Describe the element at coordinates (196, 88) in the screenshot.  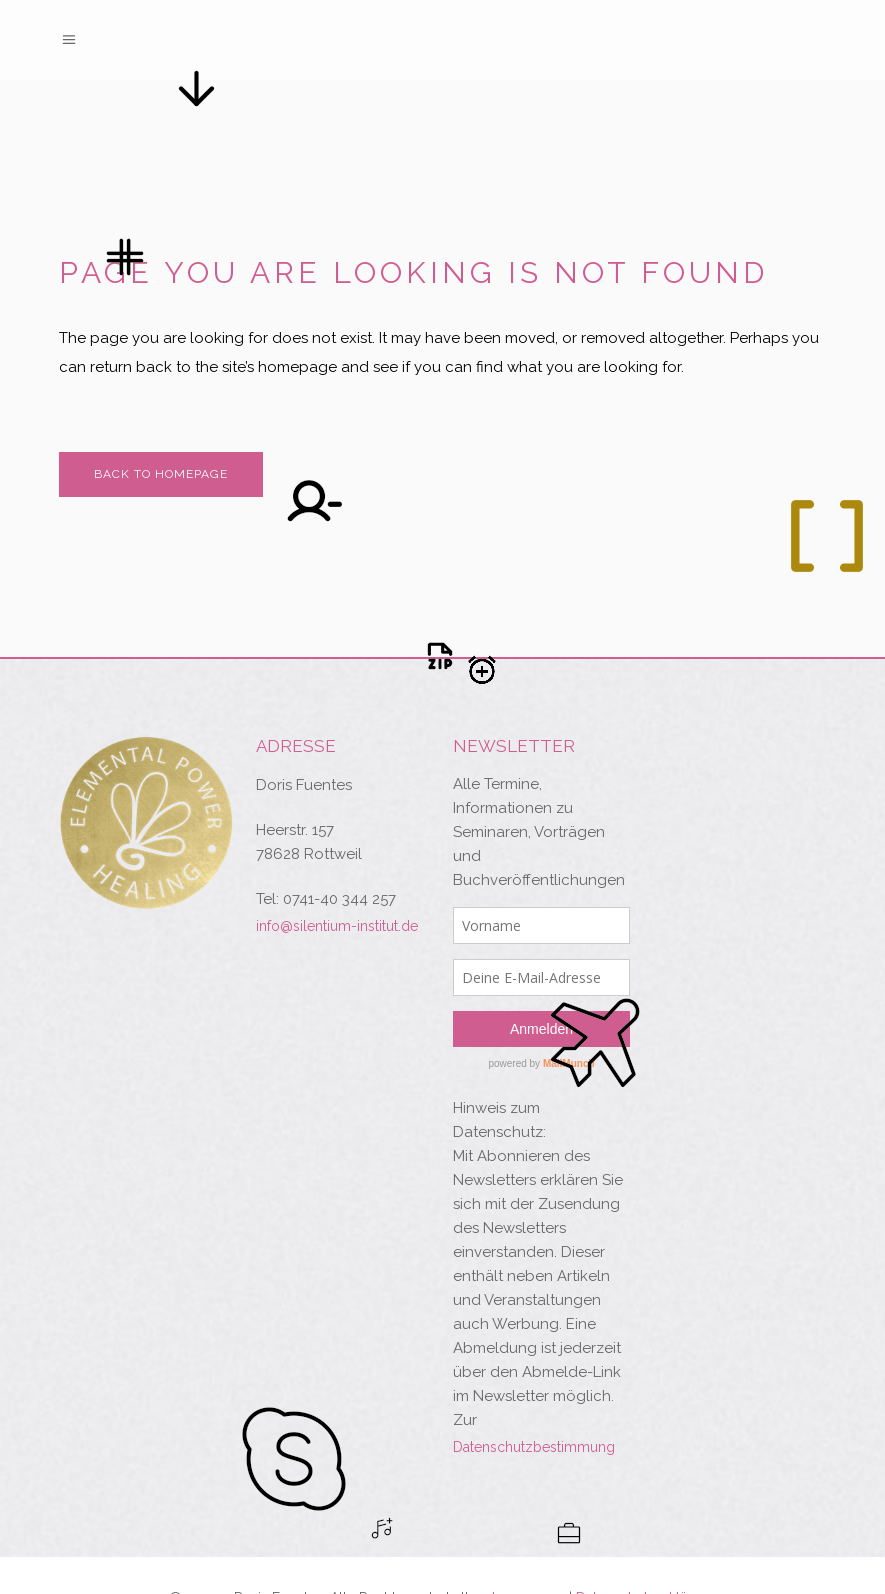
I see `download a file or content` at that location.